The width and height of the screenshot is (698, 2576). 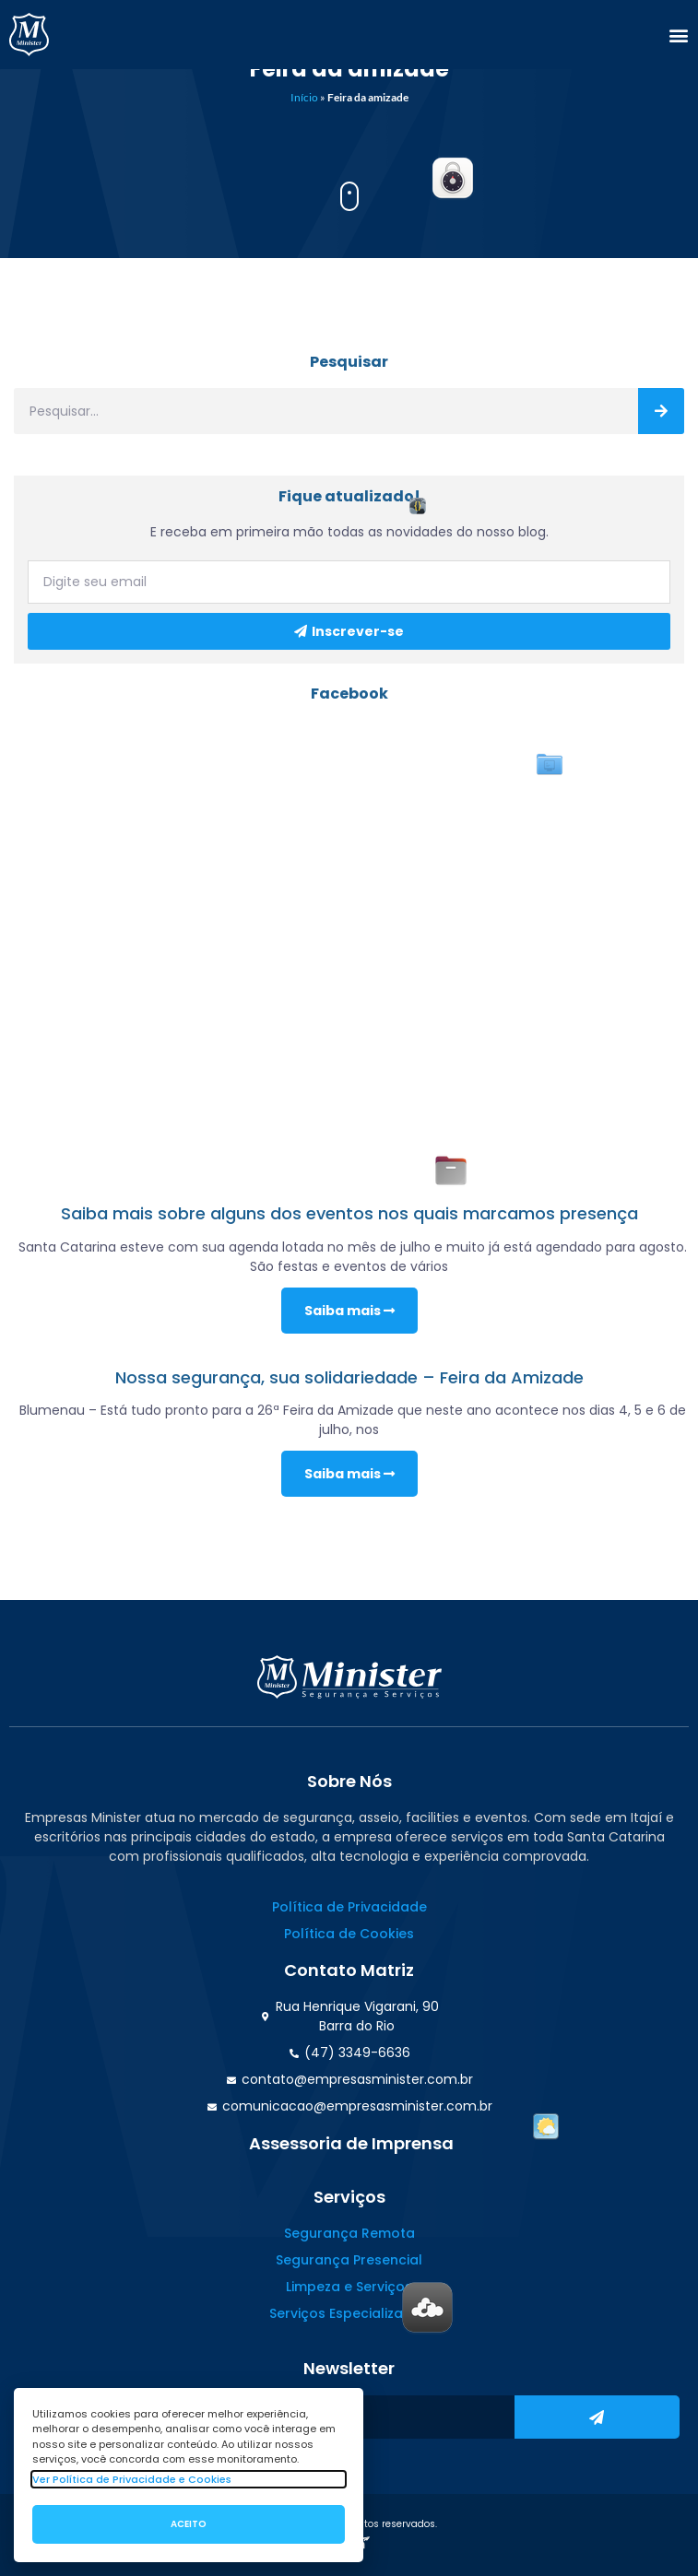 I want to click on open puddletag audio tag editor, so click(x=427, y=2307).